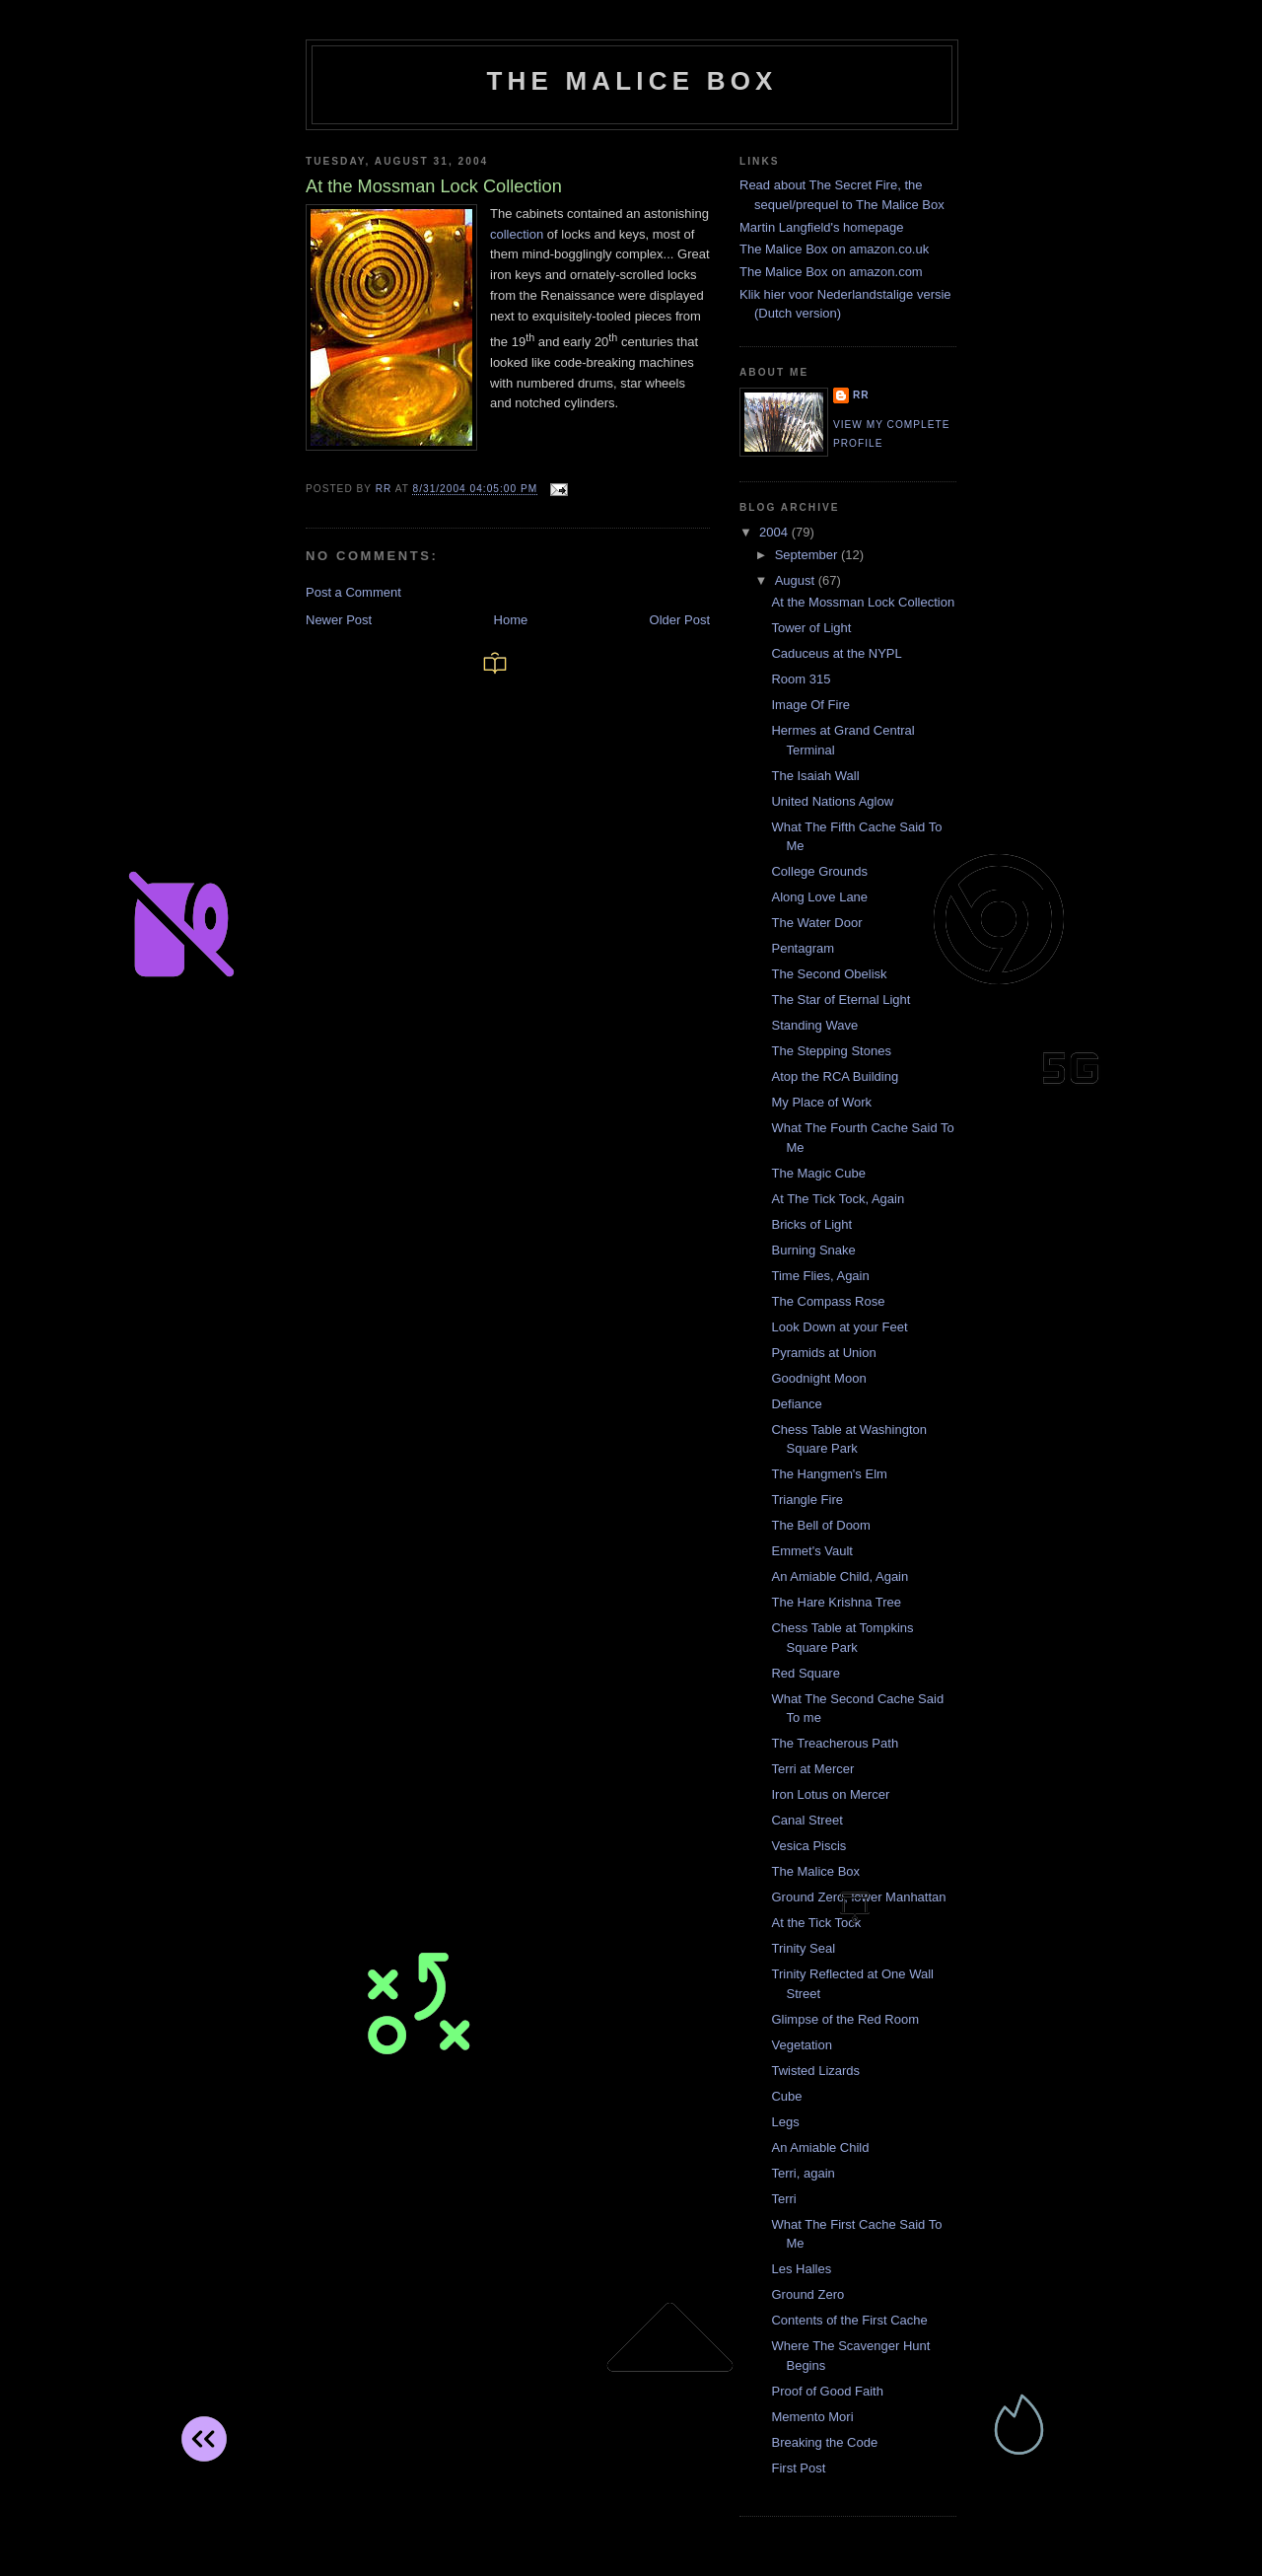 This screenshot has width=1262, height=2576. What do you see at coordinates (999, 919) in the screenshot?
I see `open Google Chrome browser` at bounding box center [999, 919].